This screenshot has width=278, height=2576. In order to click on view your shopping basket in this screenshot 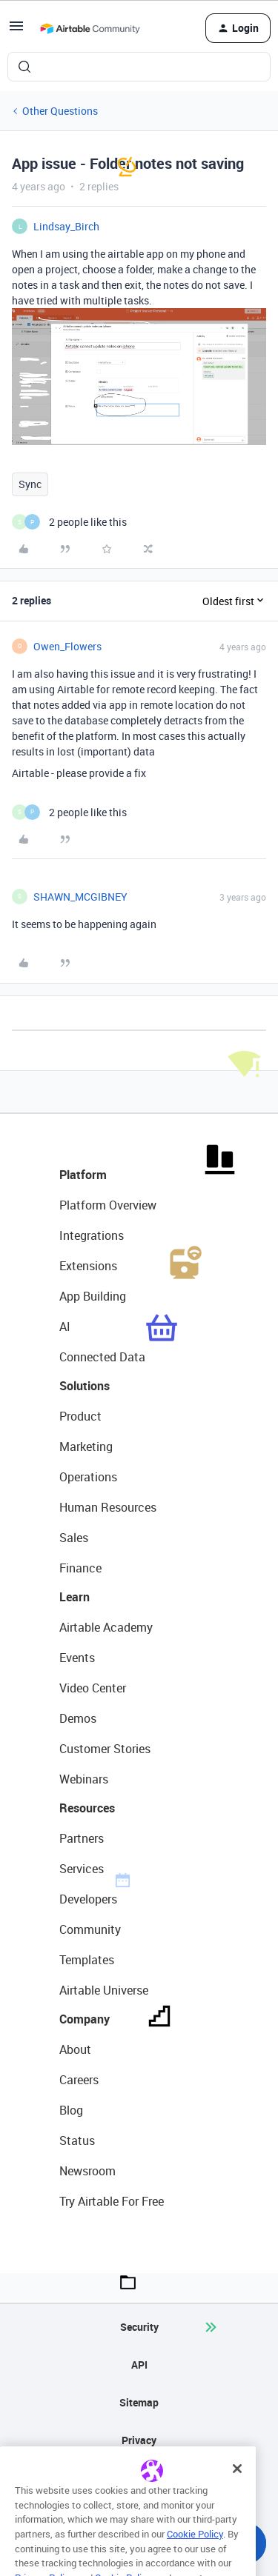, I will do `click(162, 1327)`.